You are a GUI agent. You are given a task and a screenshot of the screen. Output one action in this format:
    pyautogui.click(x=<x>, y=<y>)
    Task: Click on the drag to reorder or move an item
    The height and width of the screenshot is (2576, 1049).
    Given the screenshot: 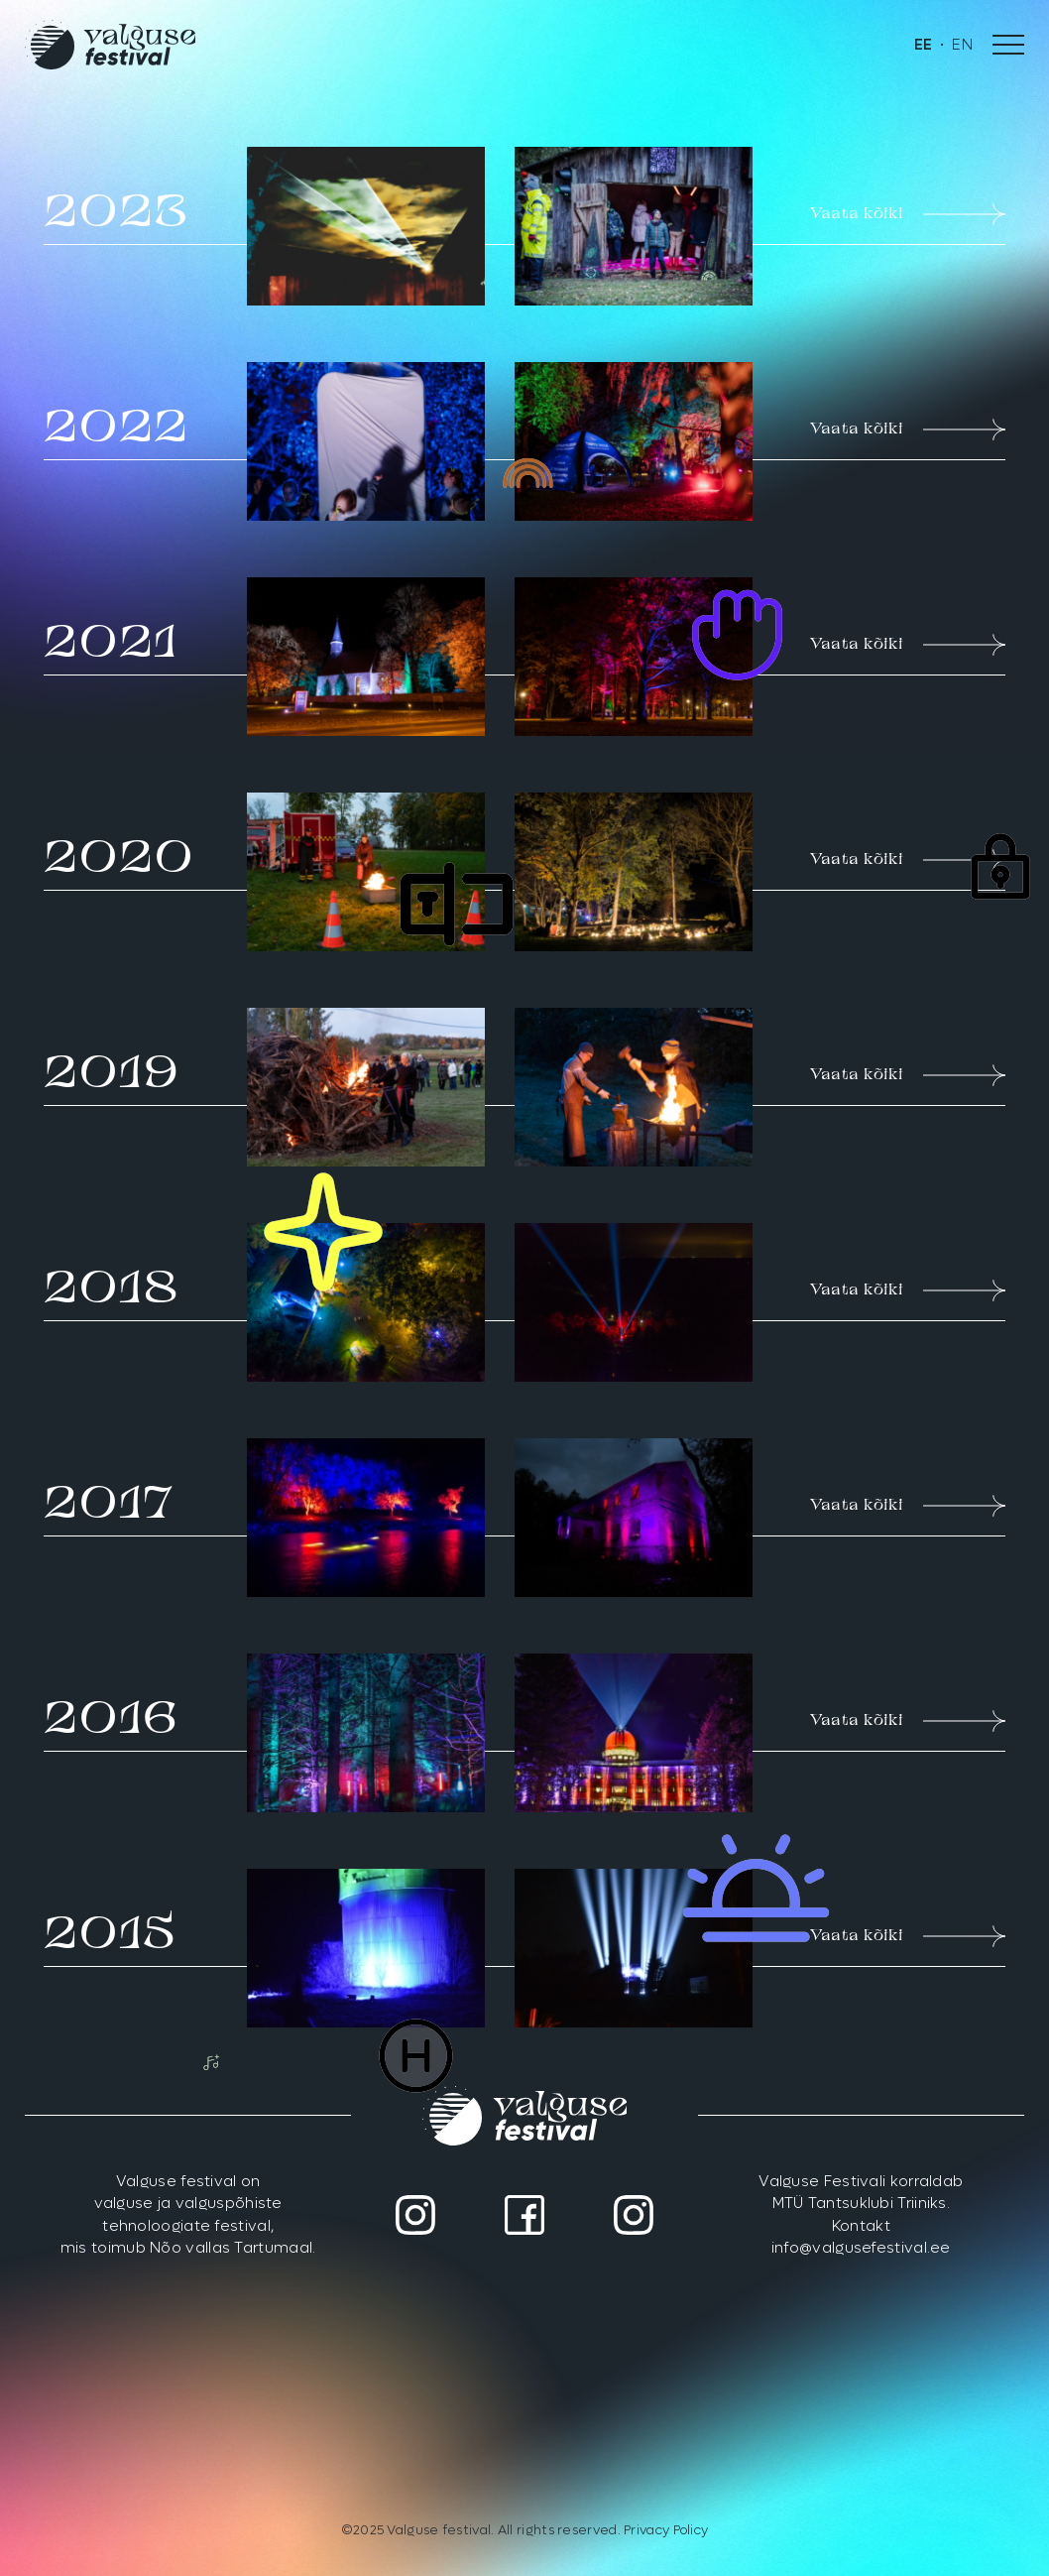 What is the action you would take?
    pyautogui.click(x=737, y=622)
    